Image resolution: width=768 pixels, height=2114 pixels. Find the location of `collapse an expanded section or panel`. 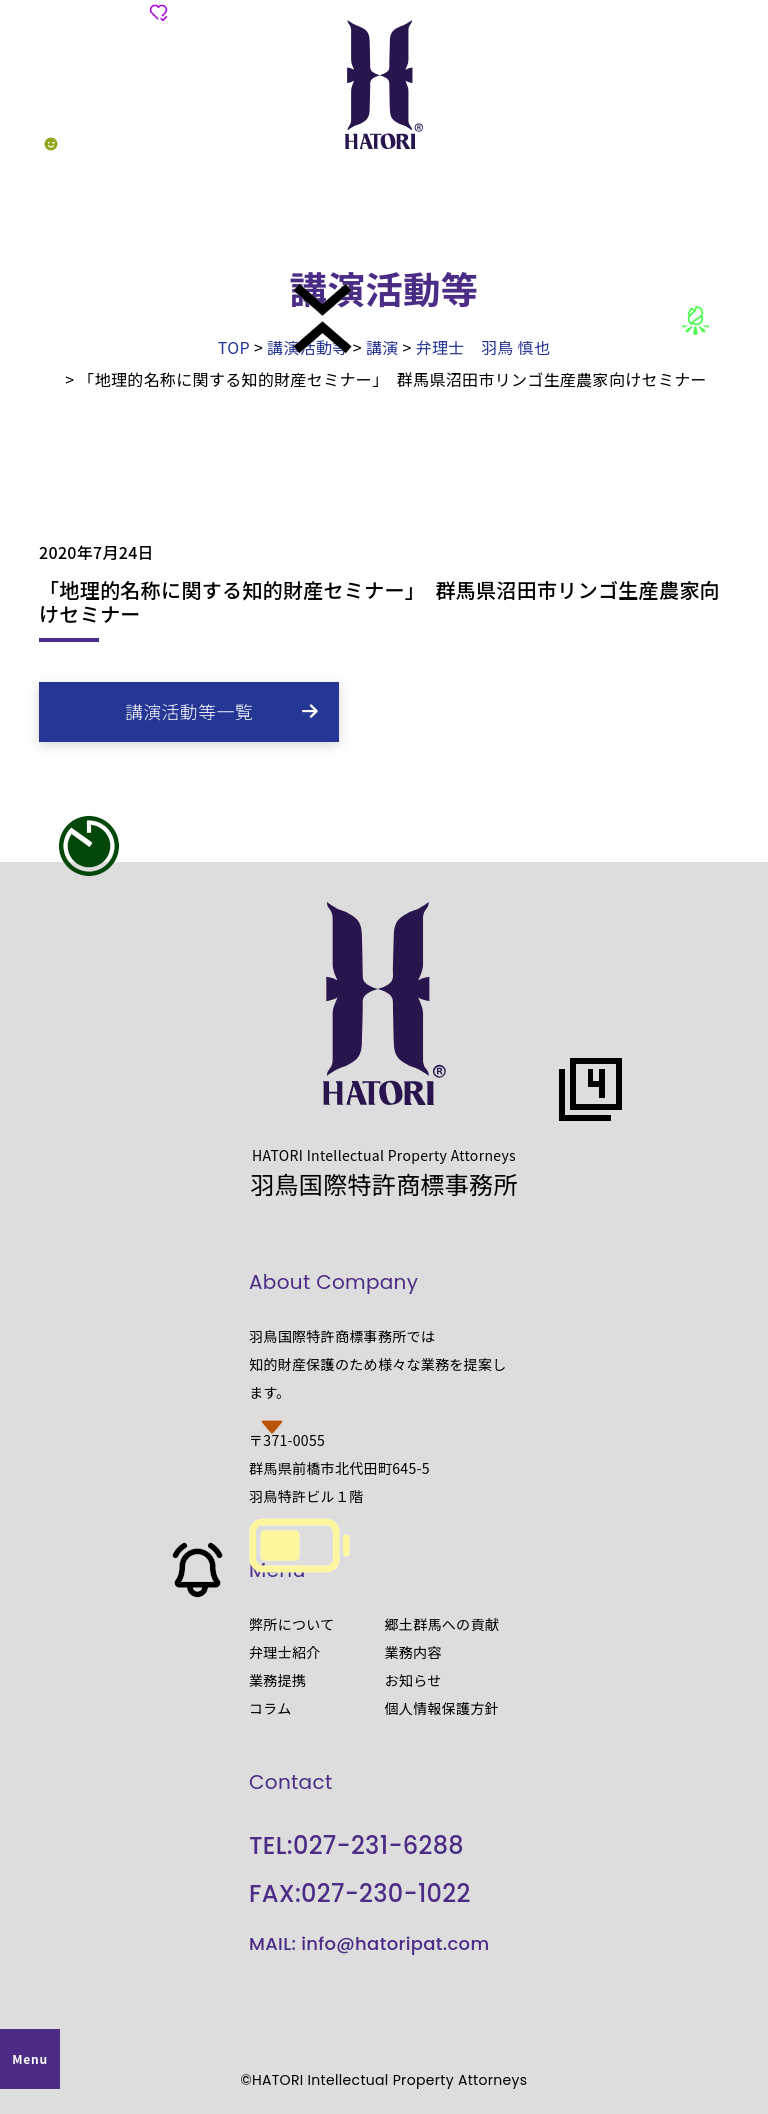

collapse an expanded section or panel is located at coordinates (322, 318).